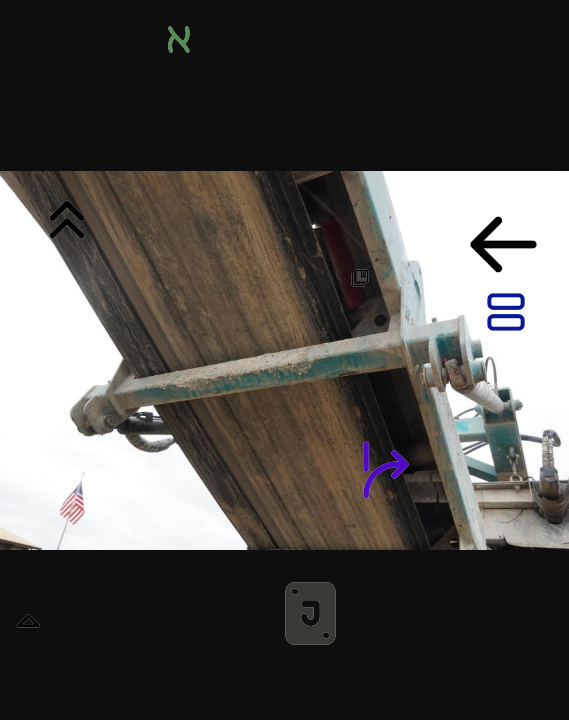 This screenshot has height=720, width=569. What do you see at coordinates (310, 613) in the screenshot?
I see `jack playing card in a card game app` at bounding box center [310, 613].